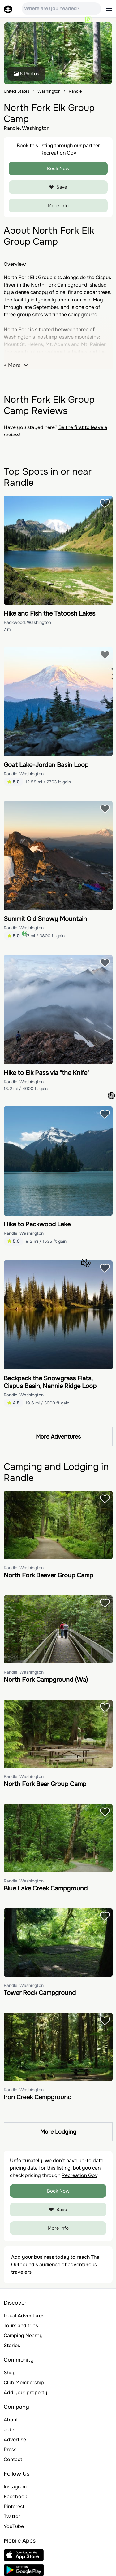 Image resolution: width=116 pixels, height=2576 pixels. I want to click on mute audio or sound, so click(86, 1263).